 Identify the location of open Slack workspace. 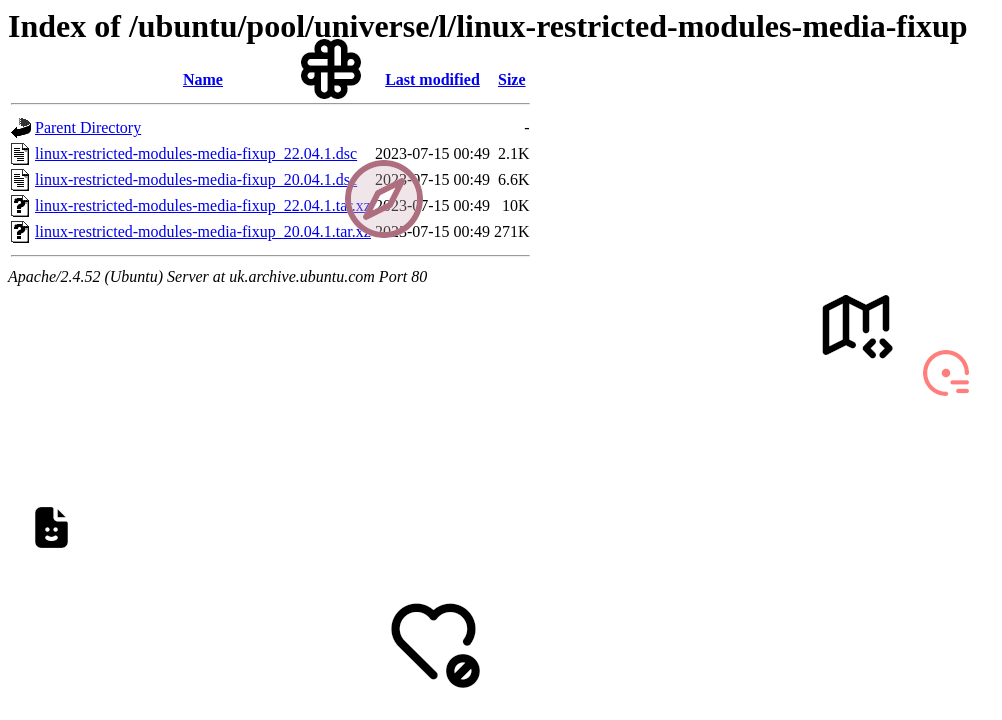
(331, 69).